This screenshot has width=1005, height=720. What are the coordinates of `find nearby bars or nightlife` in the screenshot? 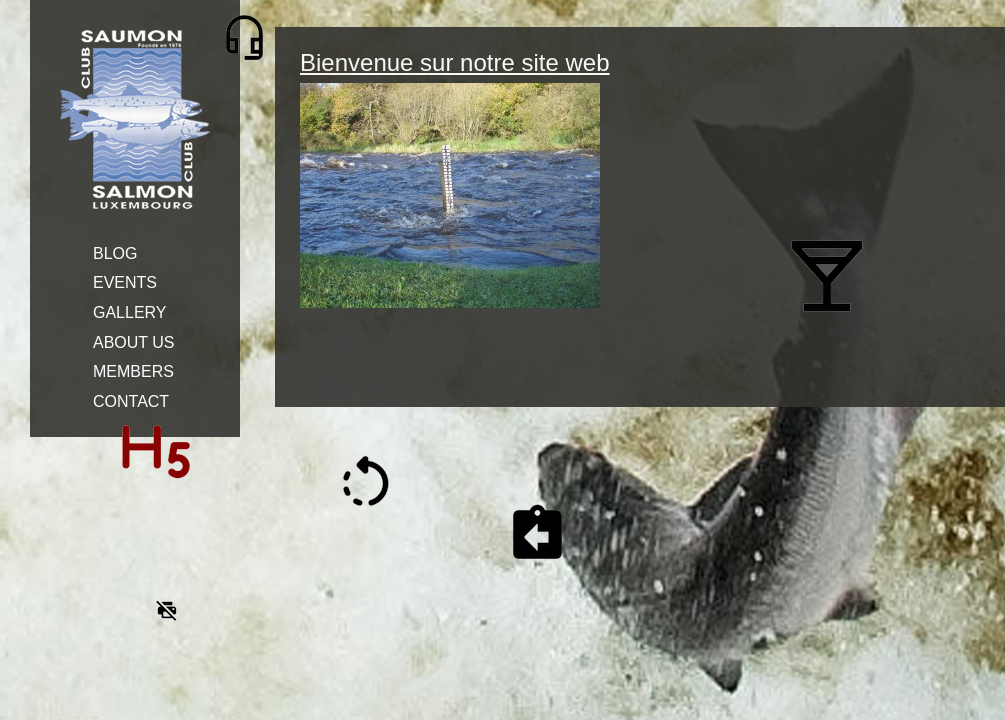 It's located at (827, 276).